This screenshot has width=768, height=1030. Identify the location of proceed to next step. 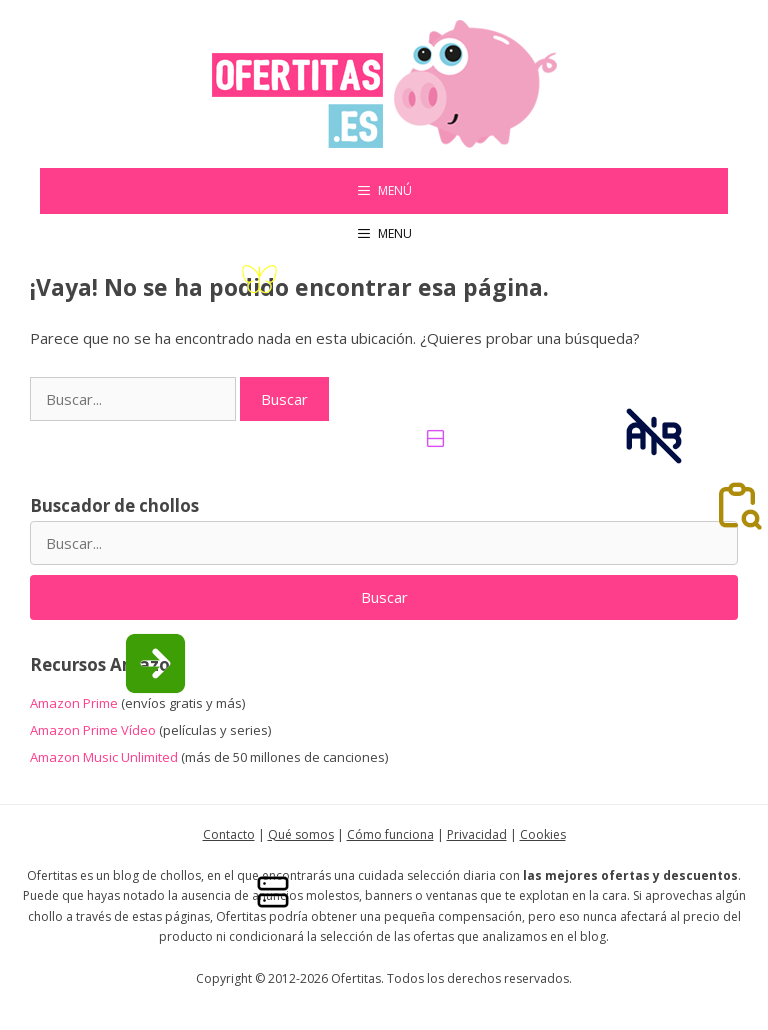
(155, 663).